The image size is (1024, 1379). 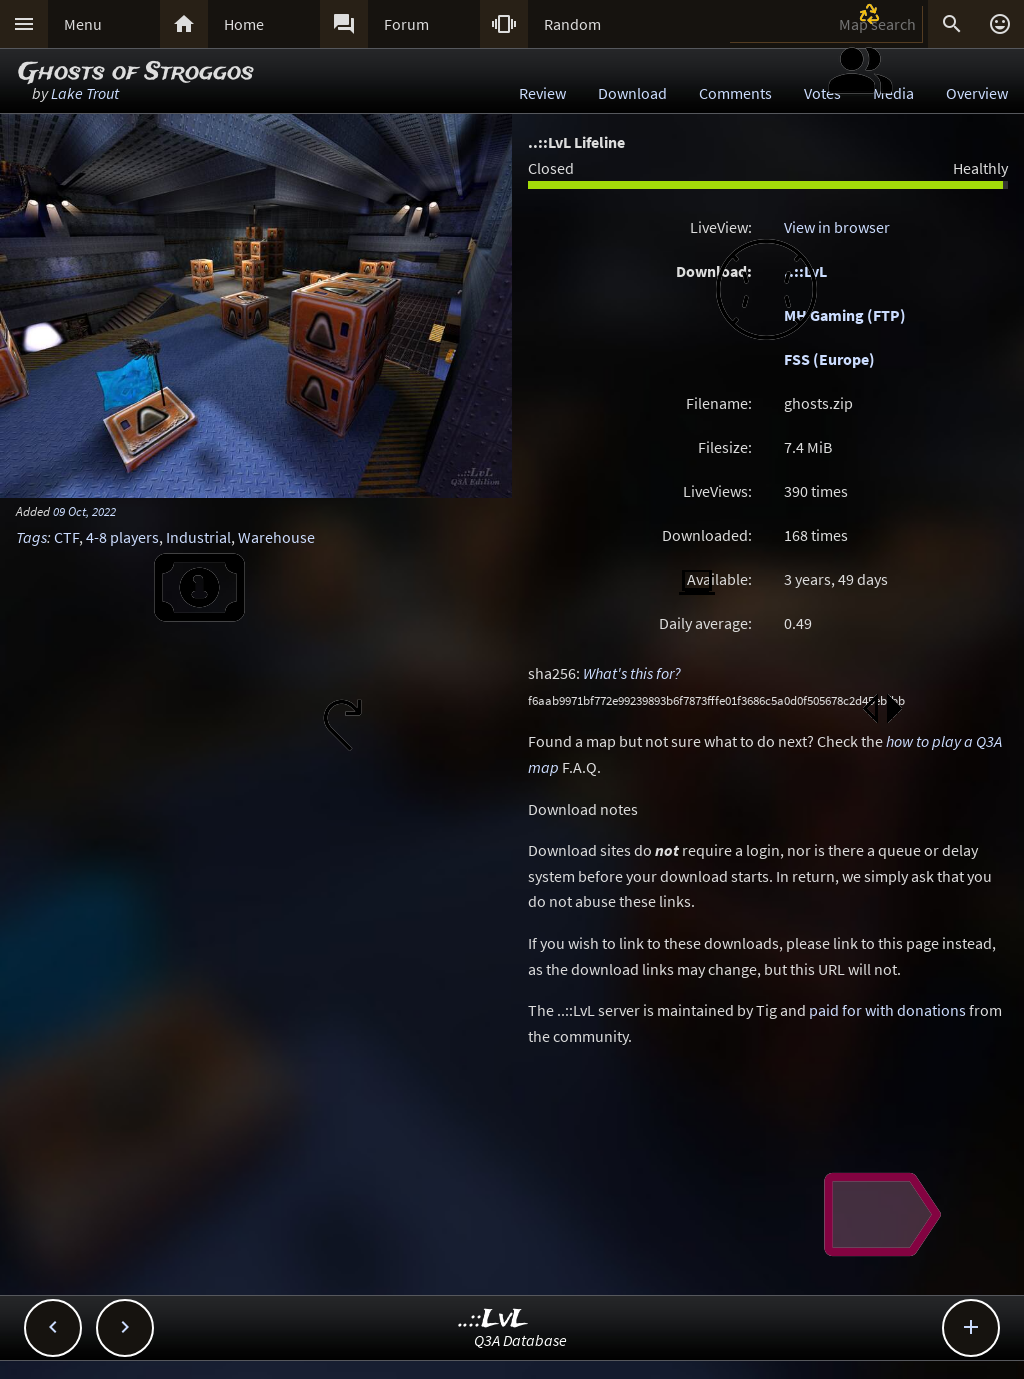 I want to click on view contacts or people list, so click(x=860, y=70).